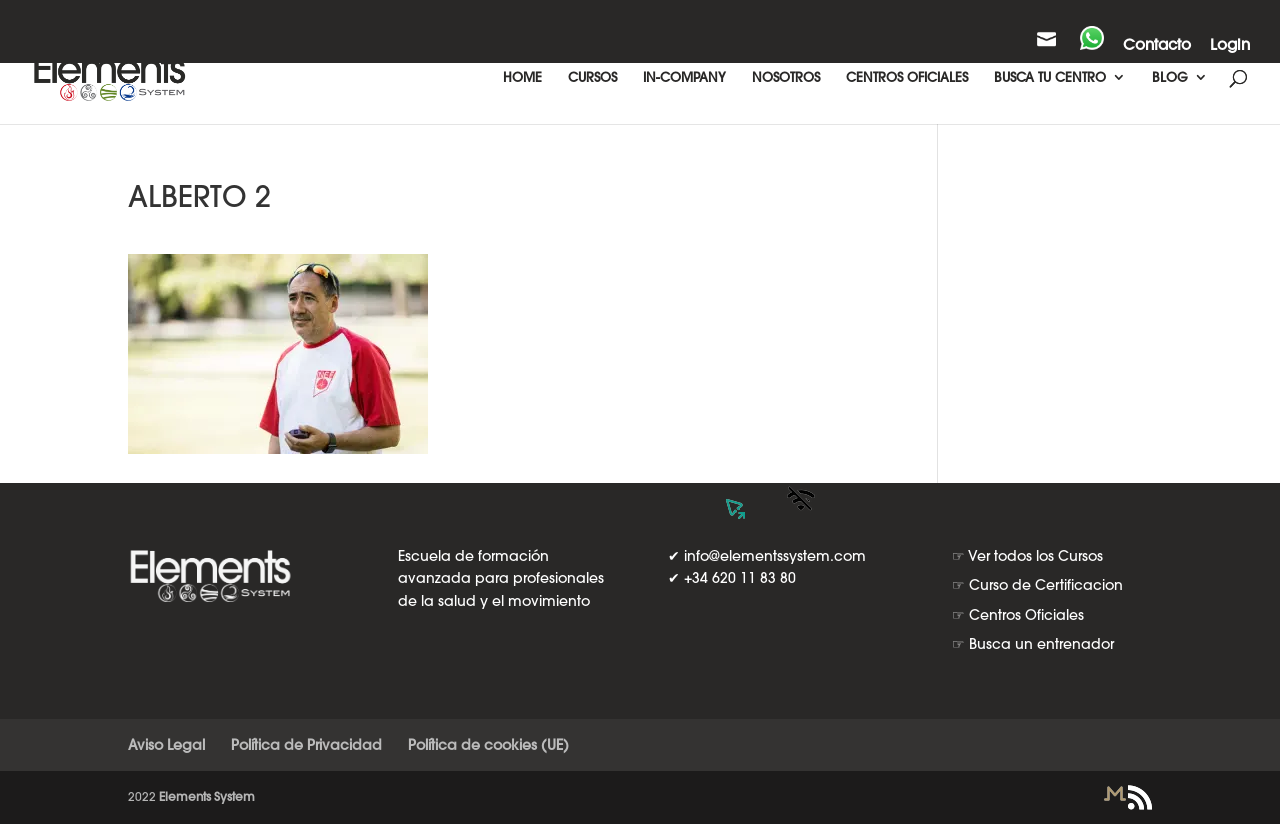  Describe the element at coordinates (801, 500) in the screenshot. I see `indicates wifi is disabled or unavailable` at that location.